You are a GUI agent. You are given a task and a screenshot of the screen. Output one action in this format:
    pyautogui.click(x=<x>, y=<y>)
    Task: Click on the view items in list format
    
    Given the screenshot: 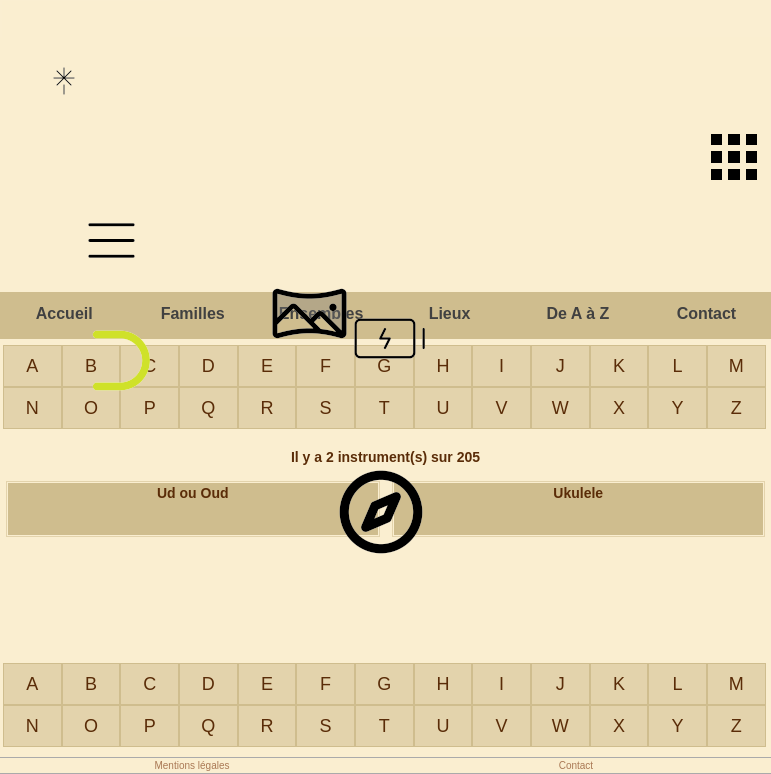 What is the action you would take?
    pyautogui.click(x=111, y=240)
    